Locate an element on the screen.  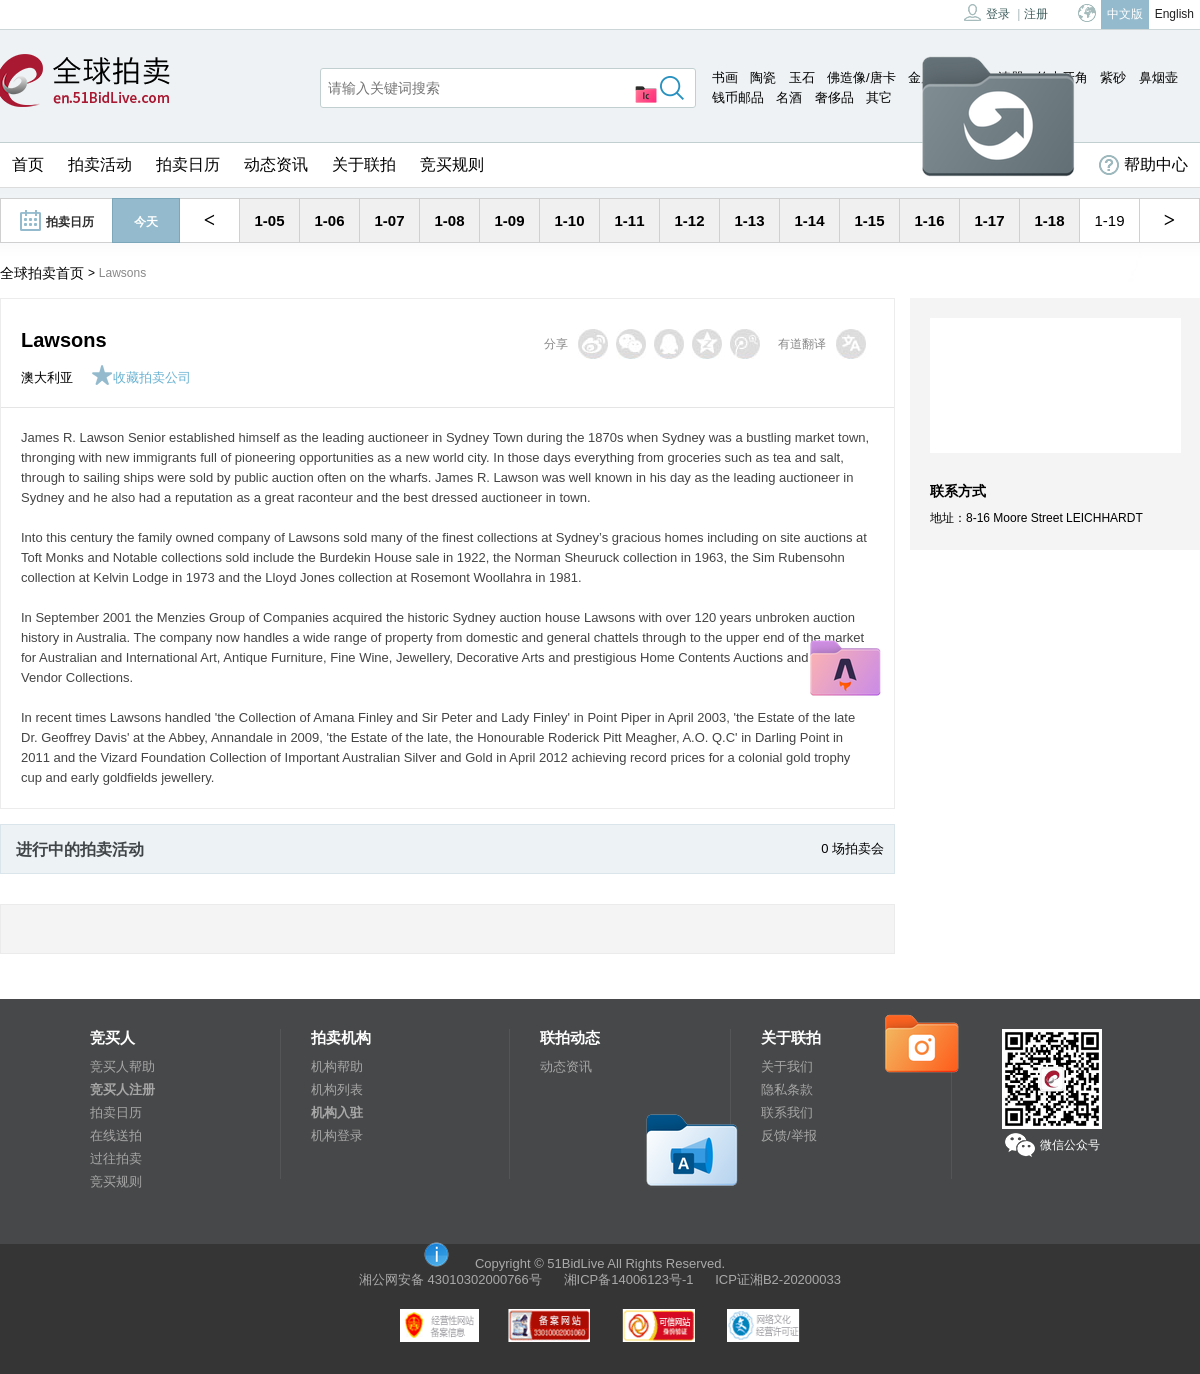
indicates informational message or tip is located at coordinates (436, 1254).